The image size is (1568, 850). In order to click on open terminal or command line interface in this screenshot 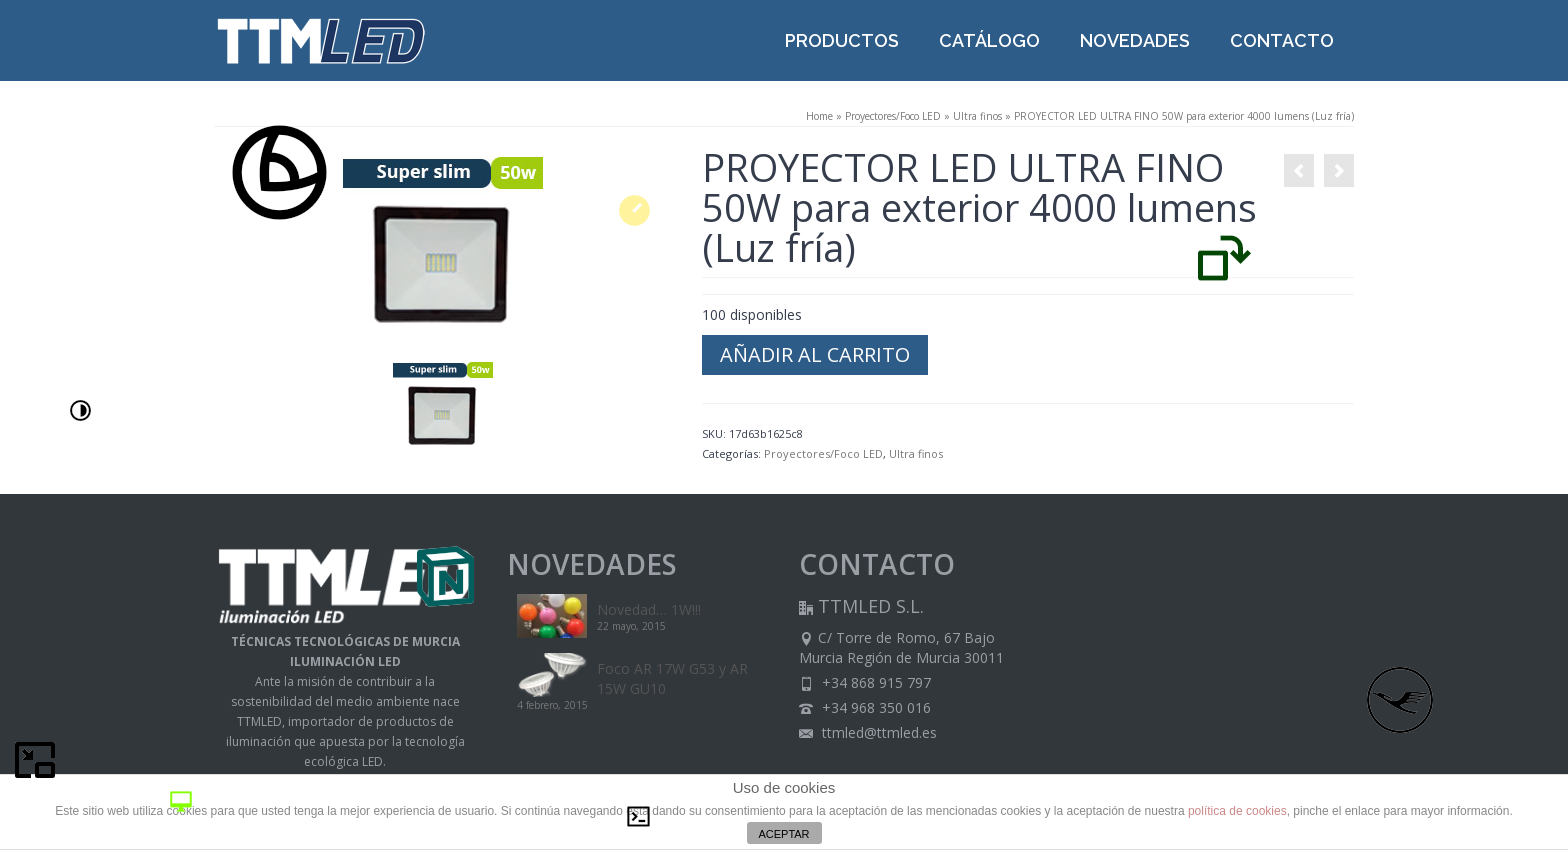, I will do `click(638, 816)`.